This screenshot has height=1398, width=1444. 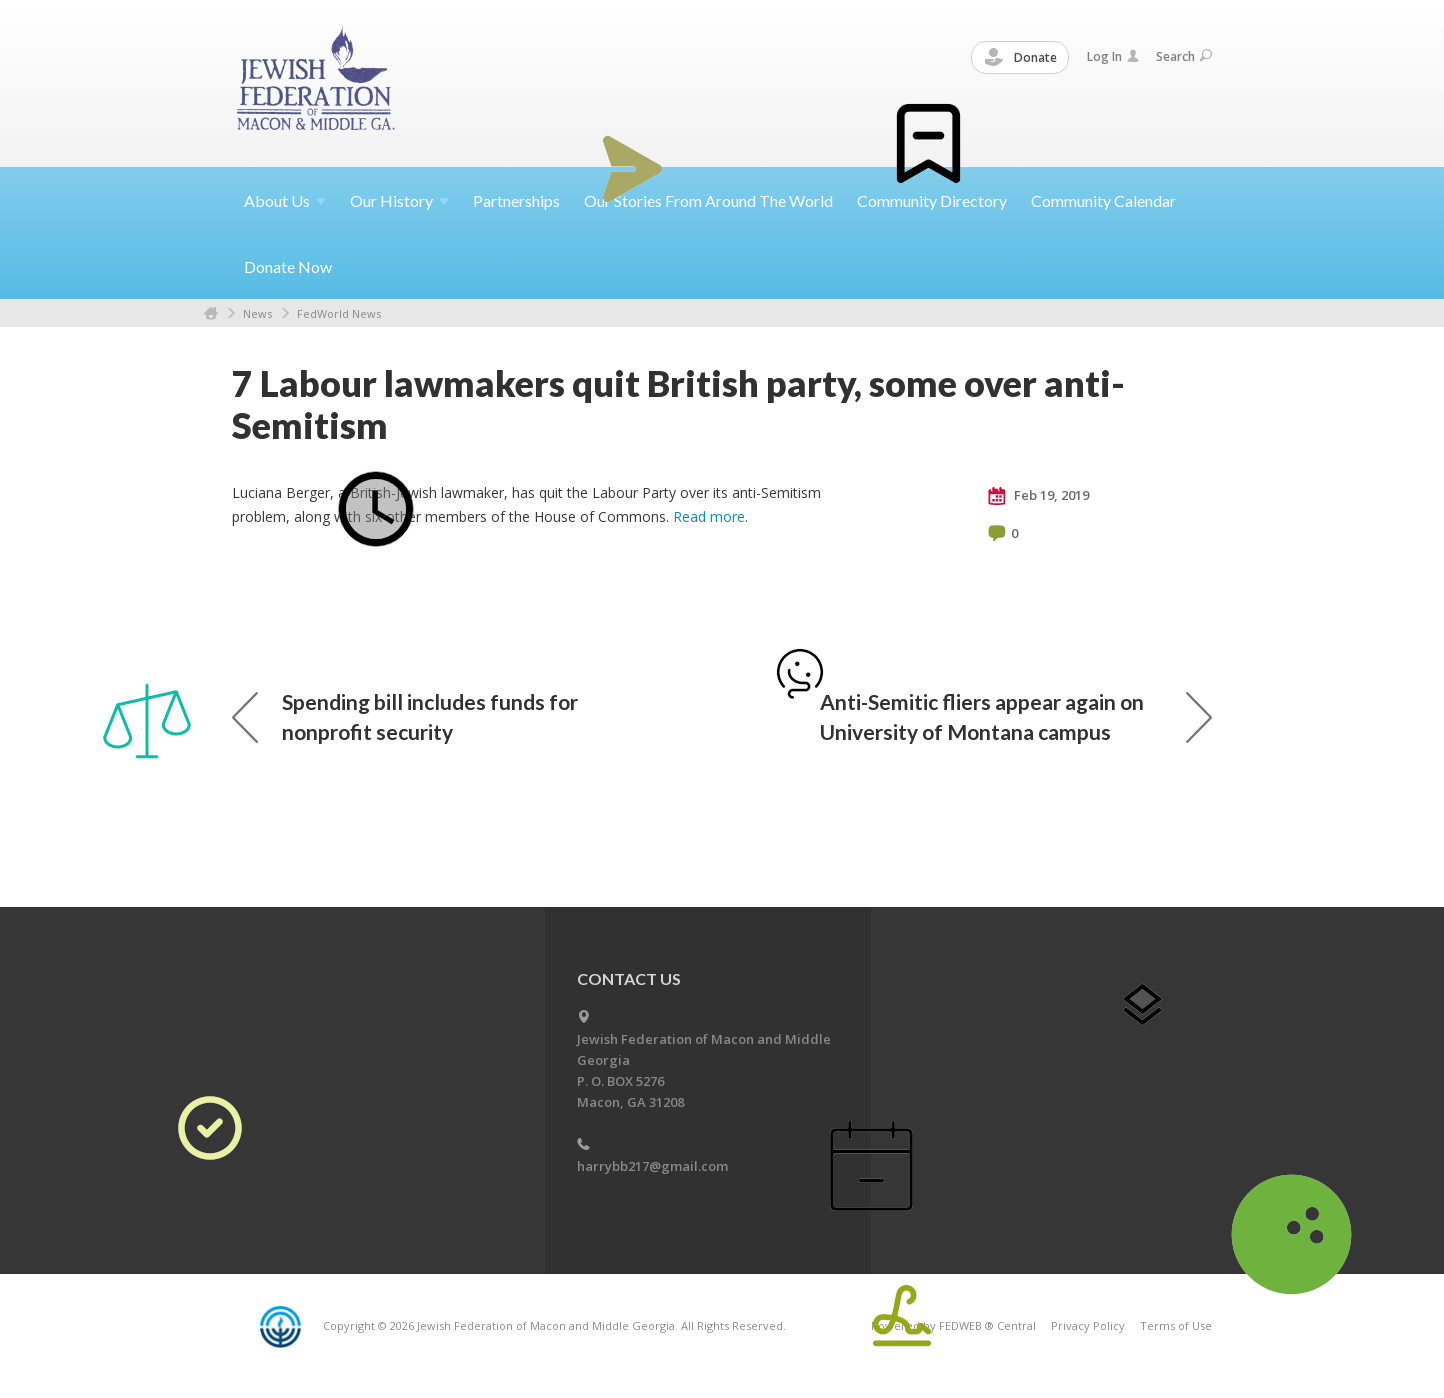 I want to click on remove from saved bookmarks, so click(x=928, y=143).